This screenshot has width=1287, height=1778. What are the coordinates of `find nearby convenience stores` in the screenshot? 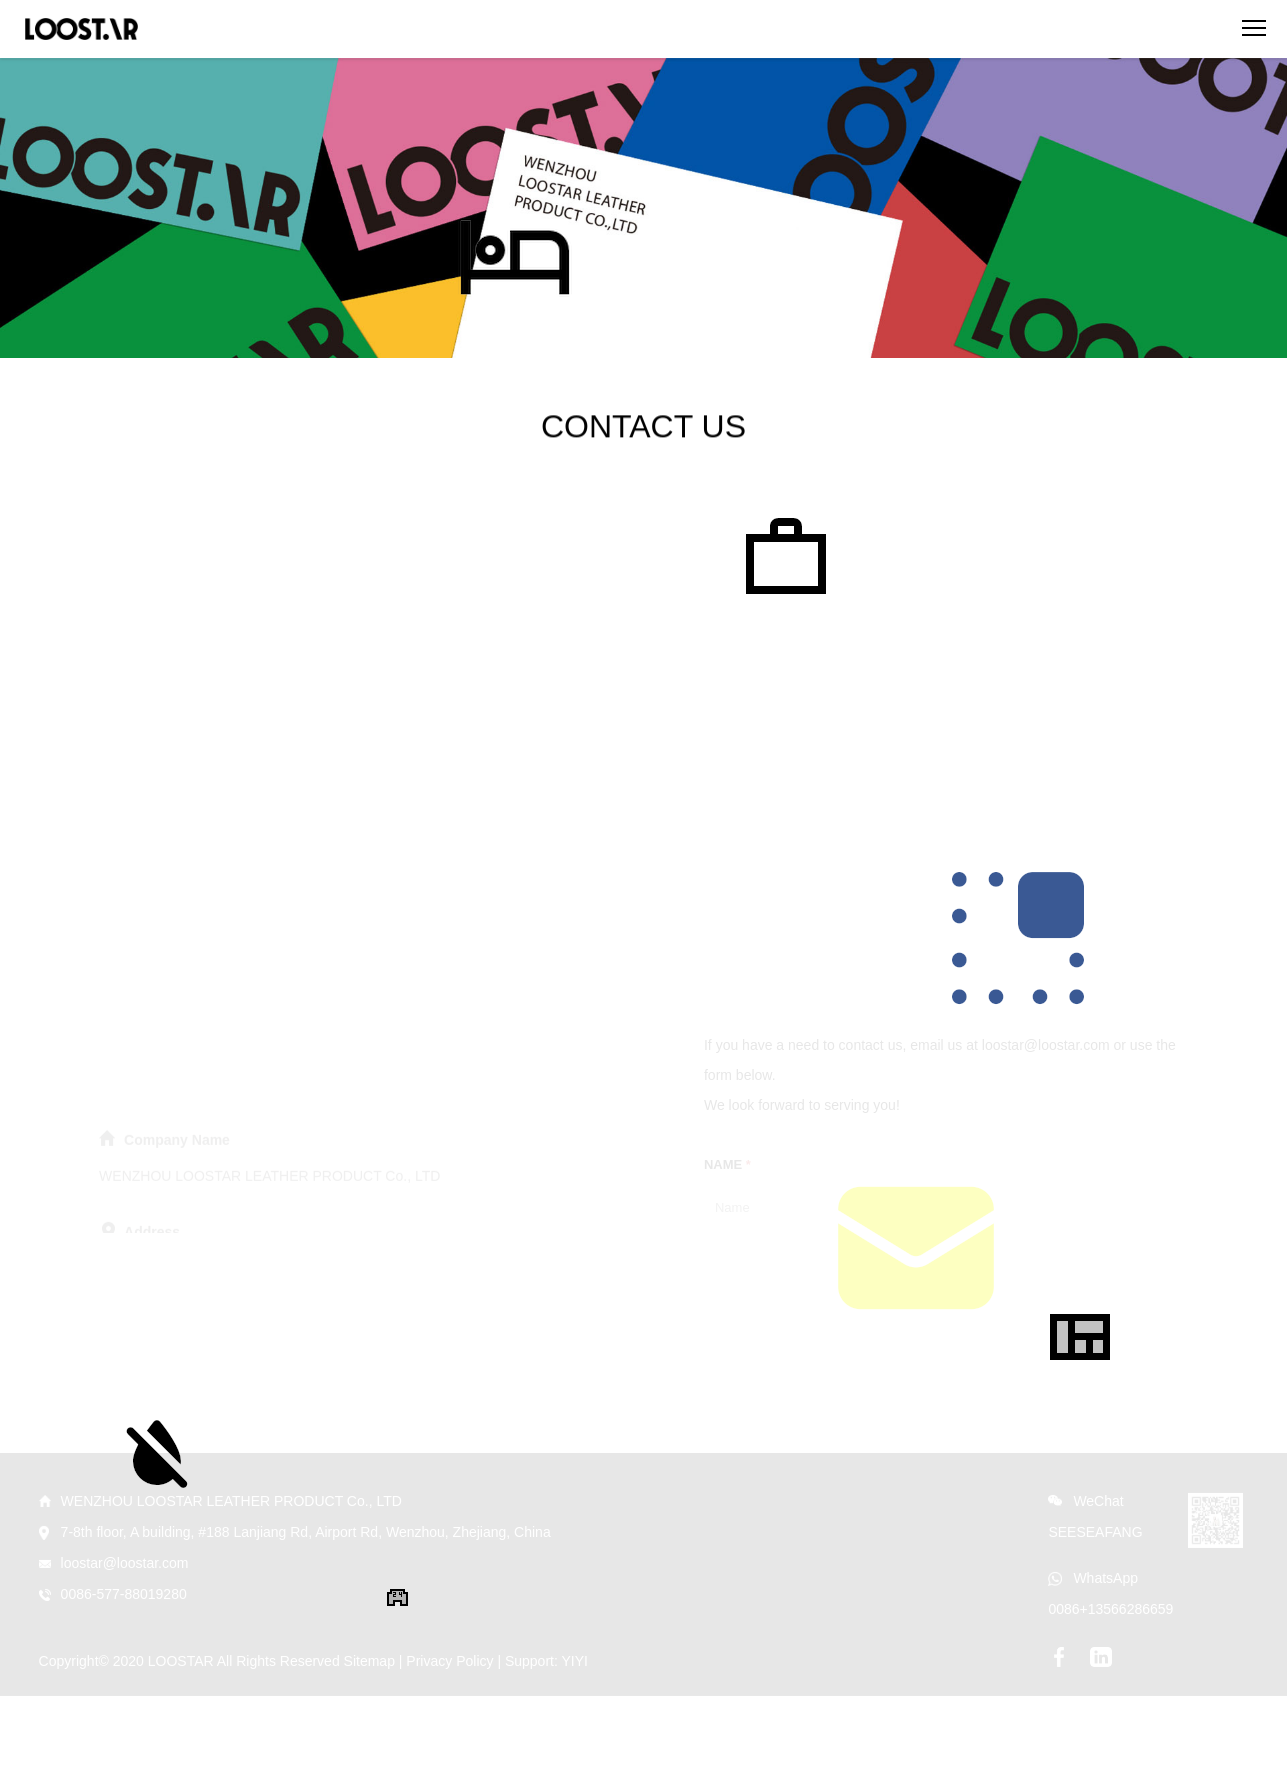 It's located at (397, 1597).